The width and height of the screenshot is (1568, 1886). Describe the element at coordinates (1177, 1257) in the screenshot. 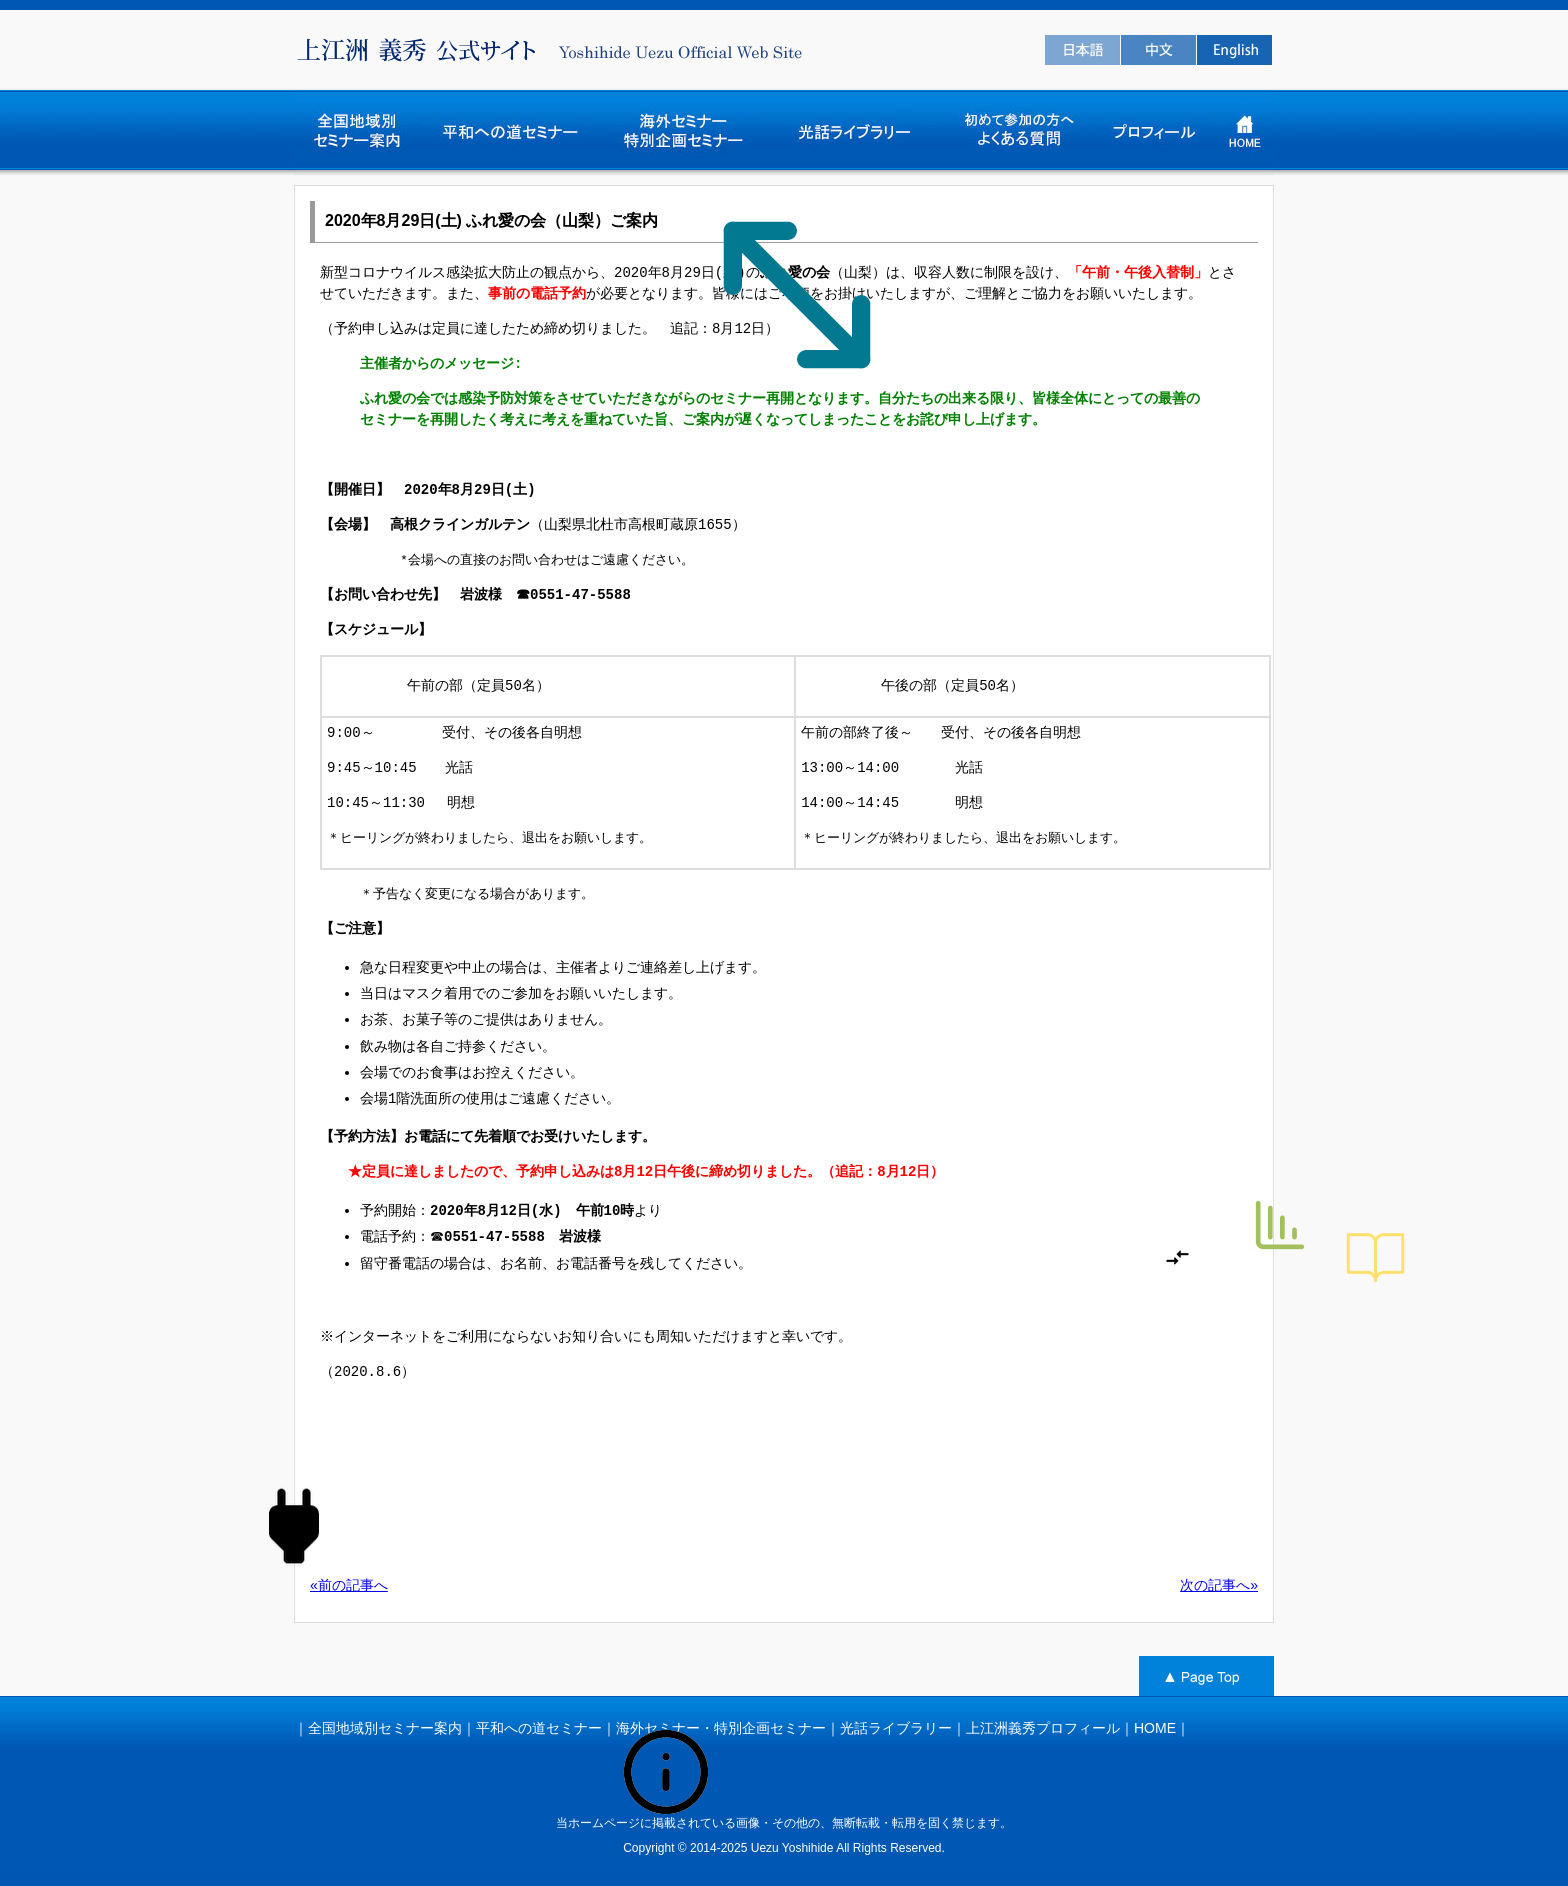

I see `compare two items or options` at that location.